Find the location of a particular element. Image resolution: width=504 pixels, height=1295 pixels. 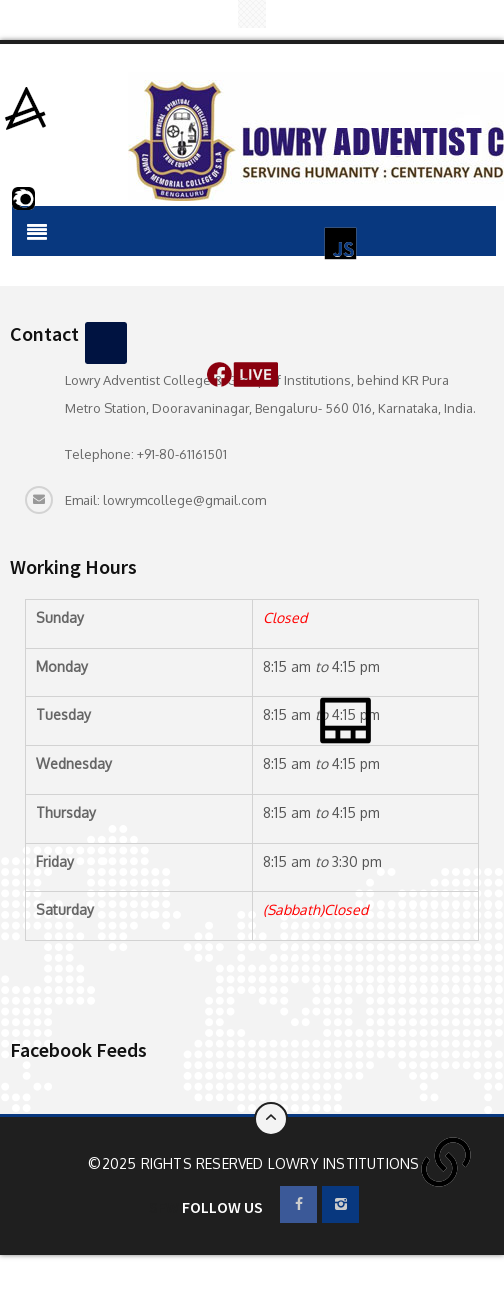

javascript programming language logo is located at coordinates (340, 243).